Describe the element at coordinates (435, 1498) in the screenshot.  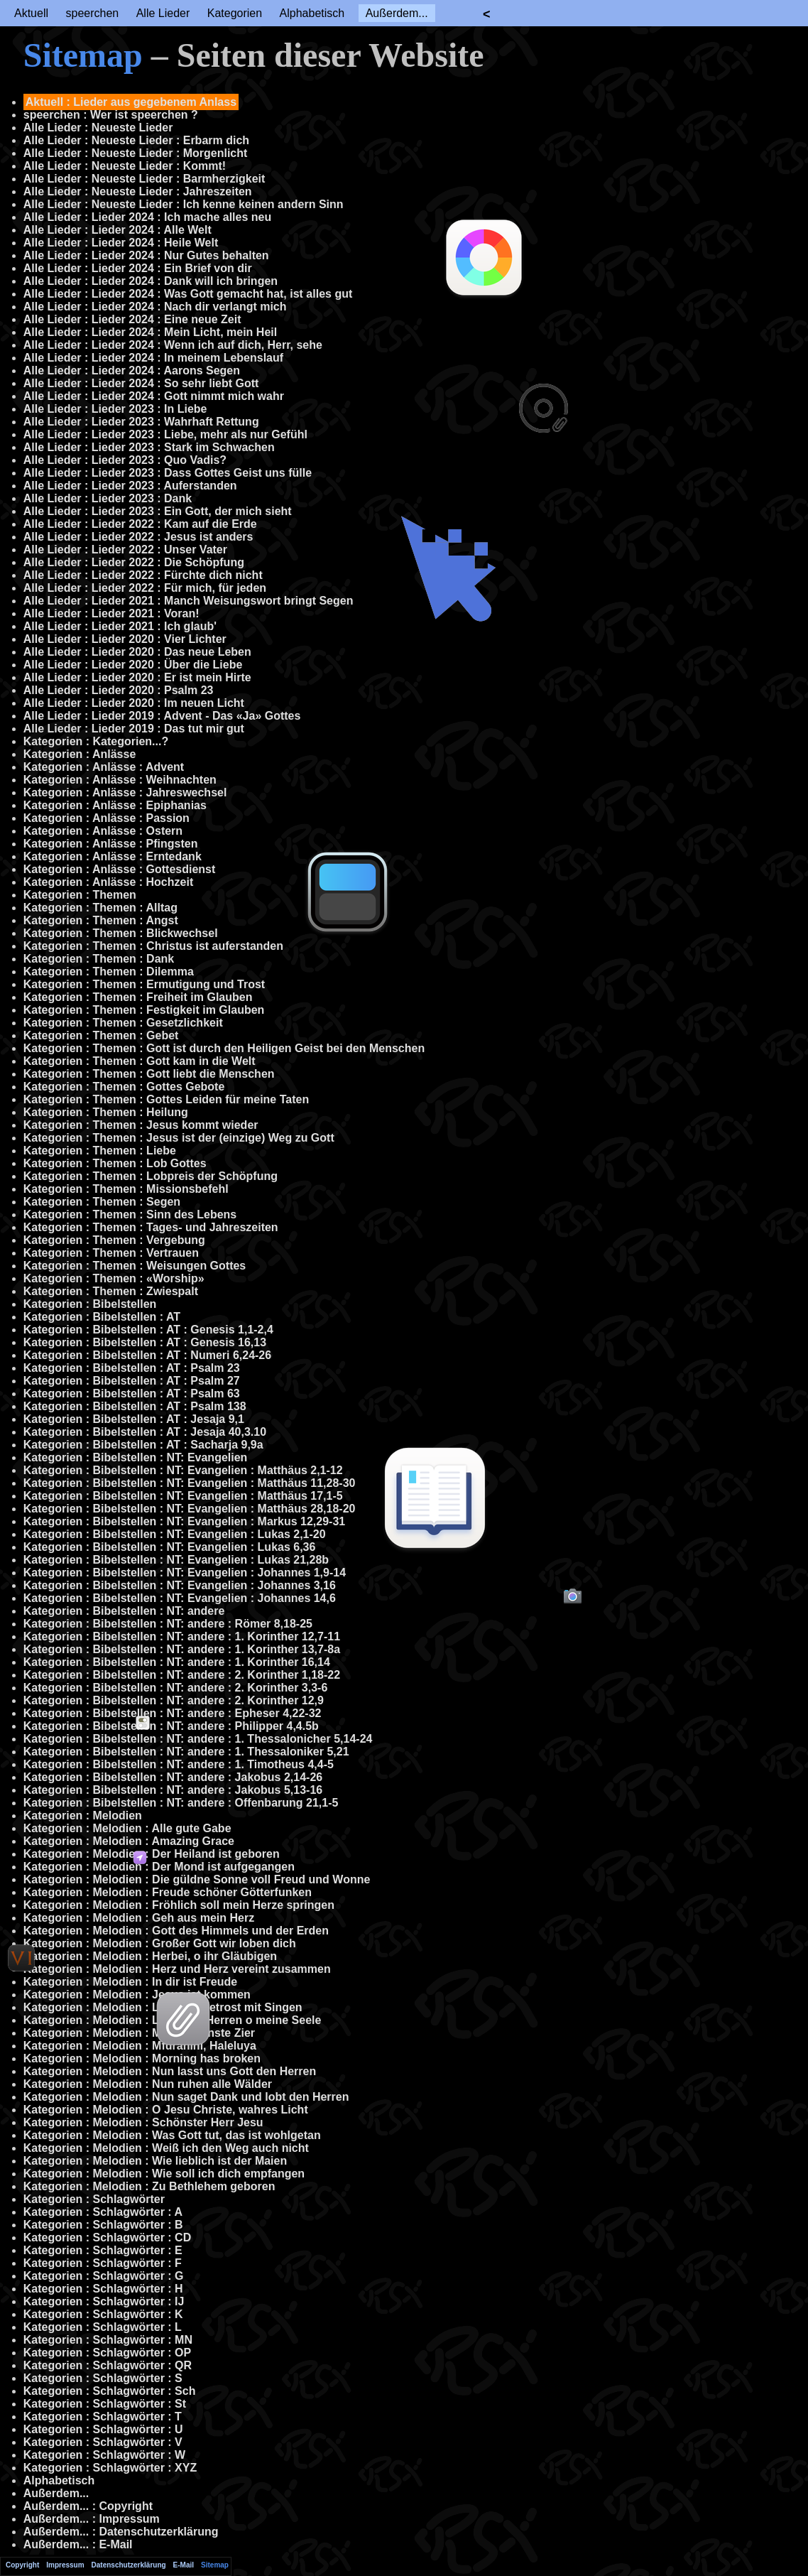
I see `open notes-up markdown note-taking app` at that location.